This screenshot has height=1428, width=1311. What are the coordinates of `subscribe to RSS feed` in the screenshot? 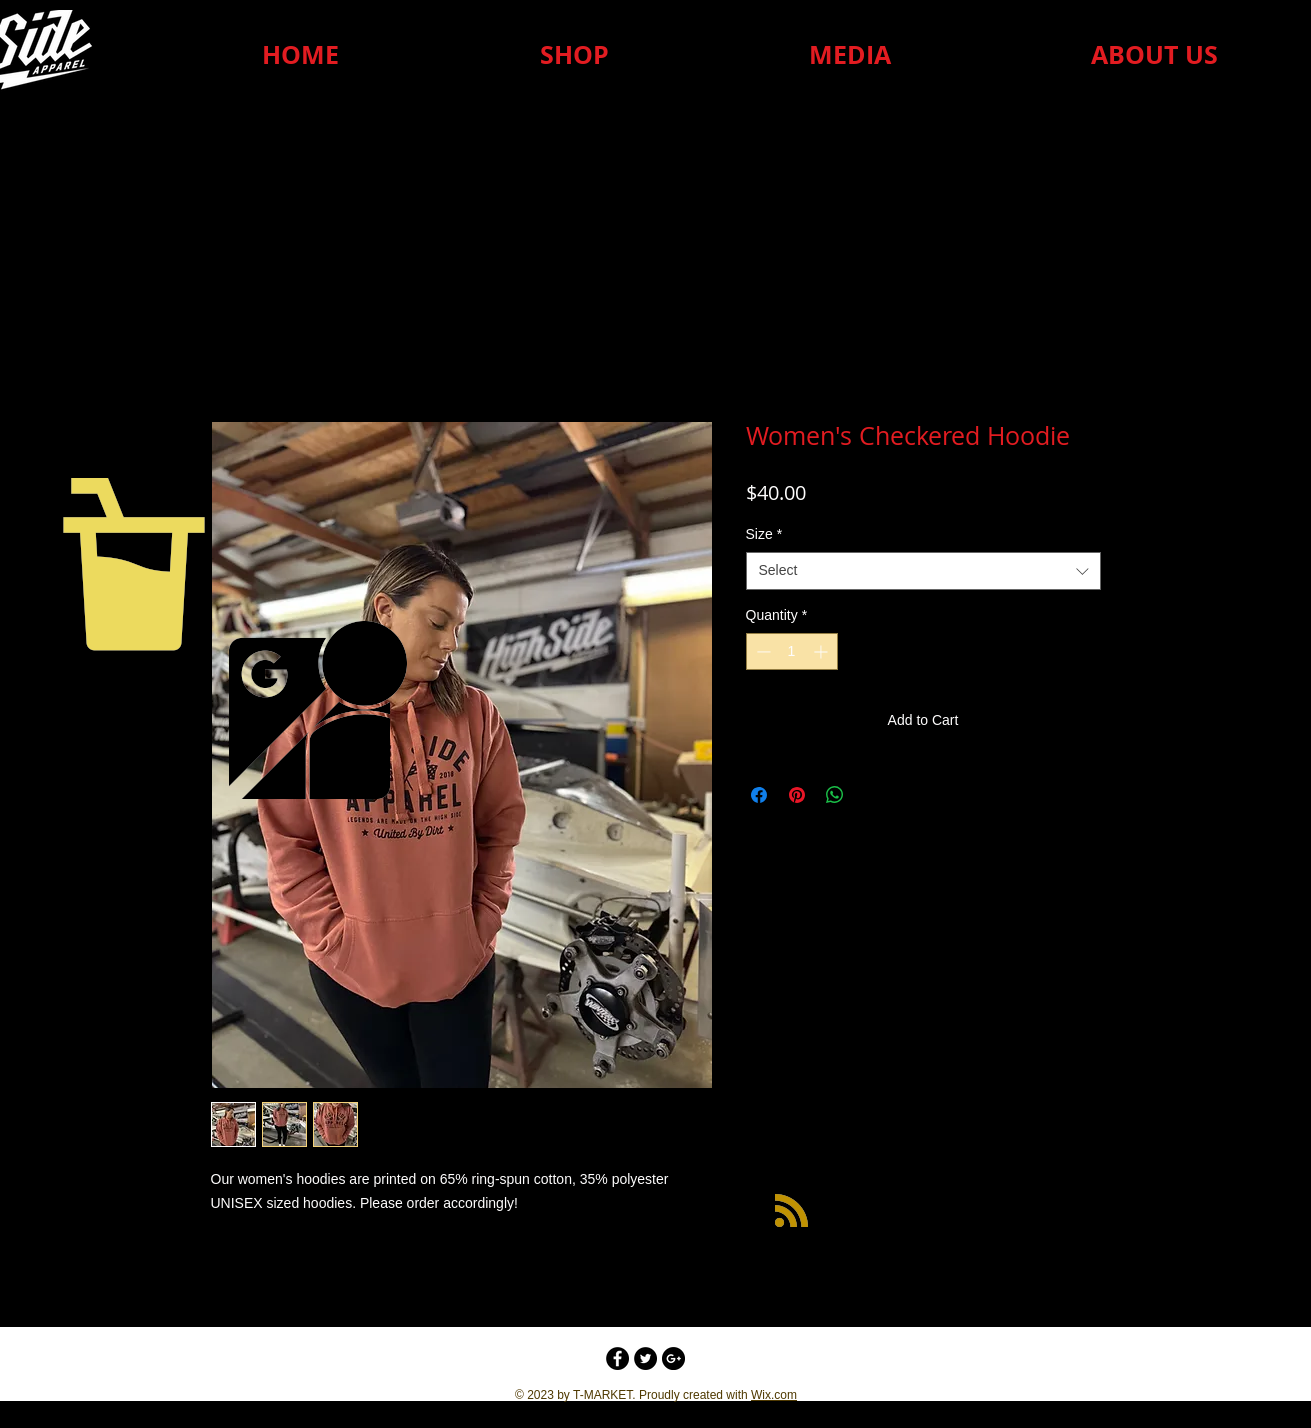 It's located at (791, 1210).